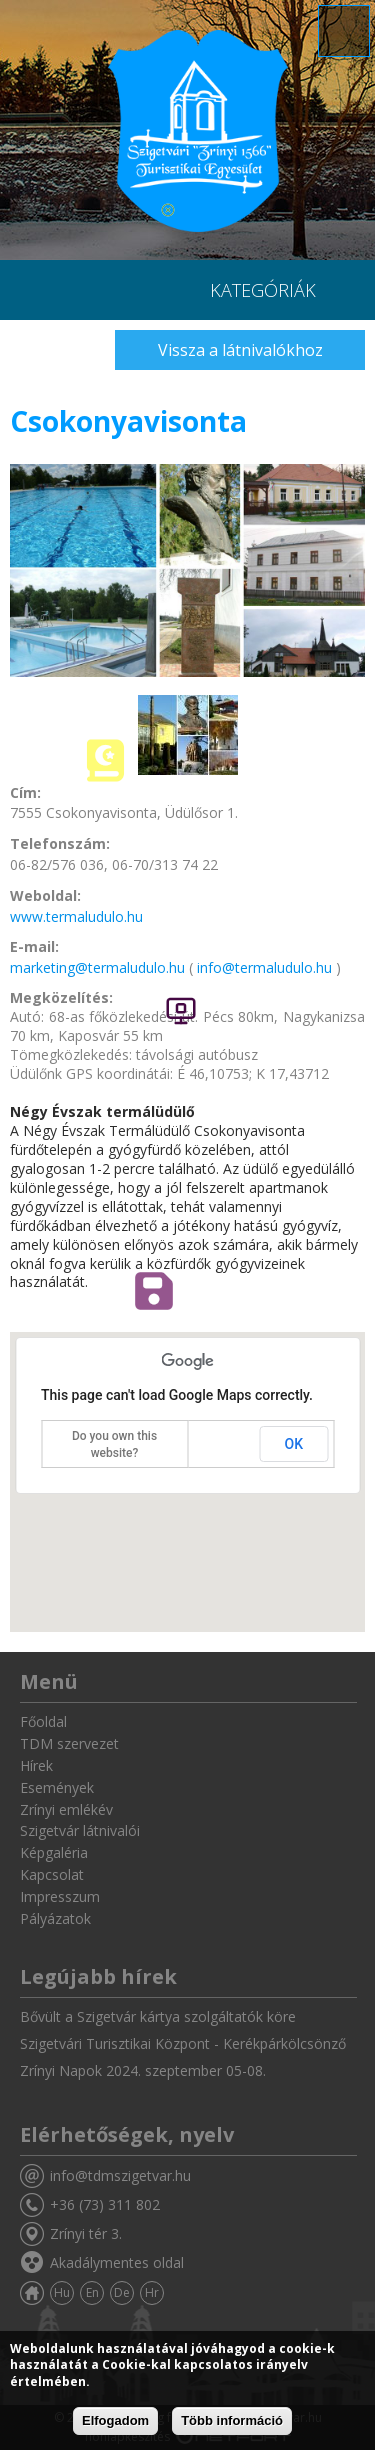 Image resolution: width=375 pixels, height=2450 pixels. What do you see at coordinates (154, 1291) in the screenshot?
I see `save current file or document` at bounding box center [154, 1291].